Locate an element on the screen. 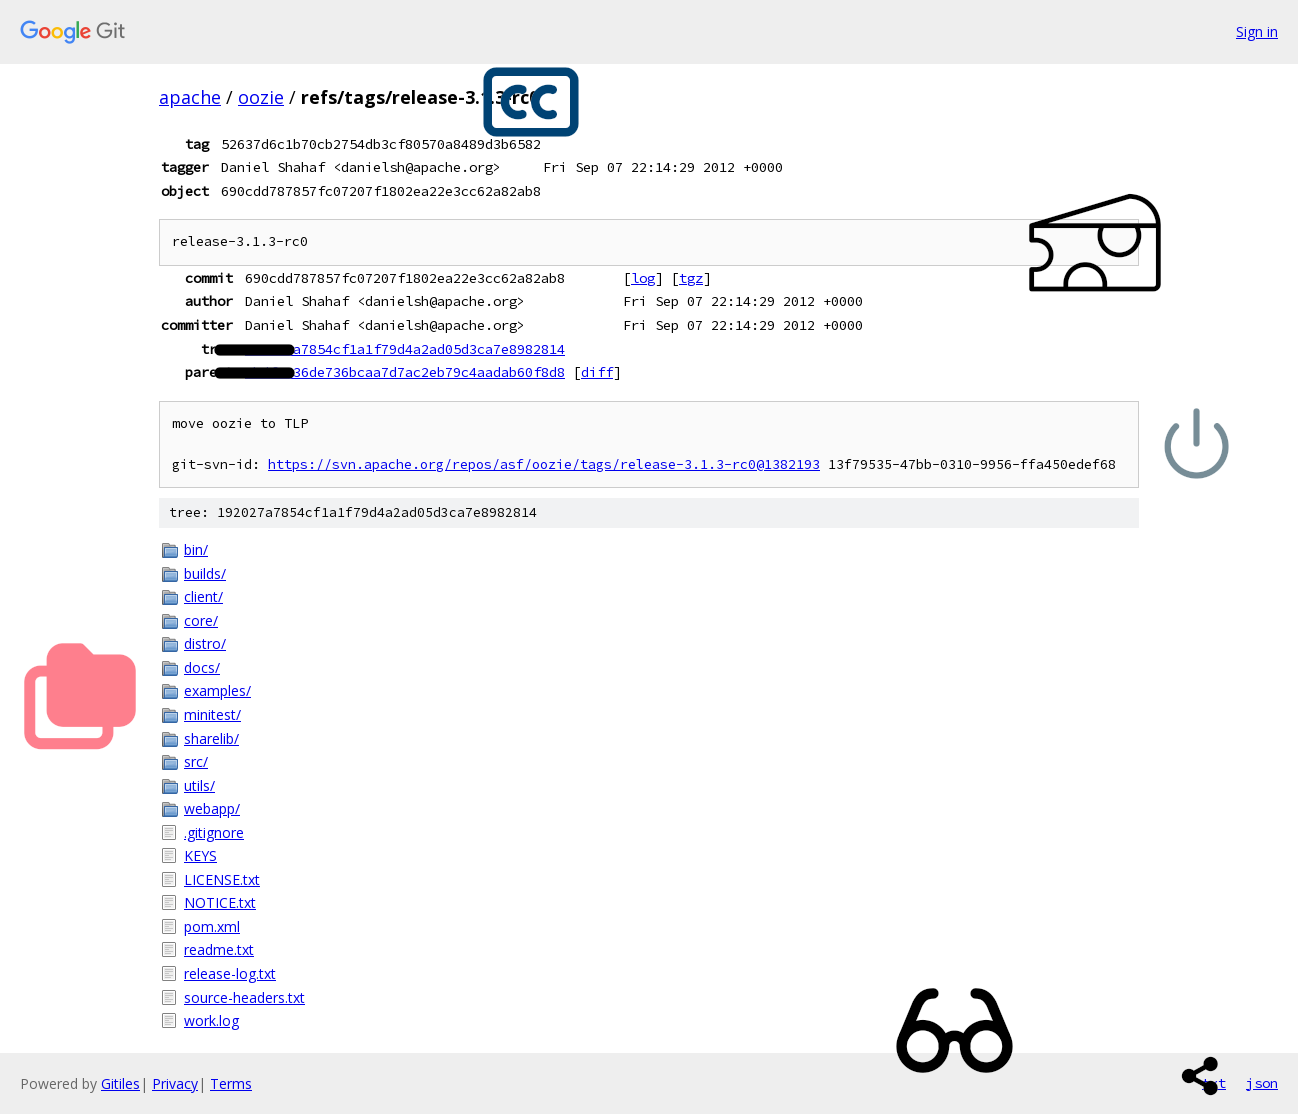  cheese or dairy category in a food app is located at coordinates (1095, 250).